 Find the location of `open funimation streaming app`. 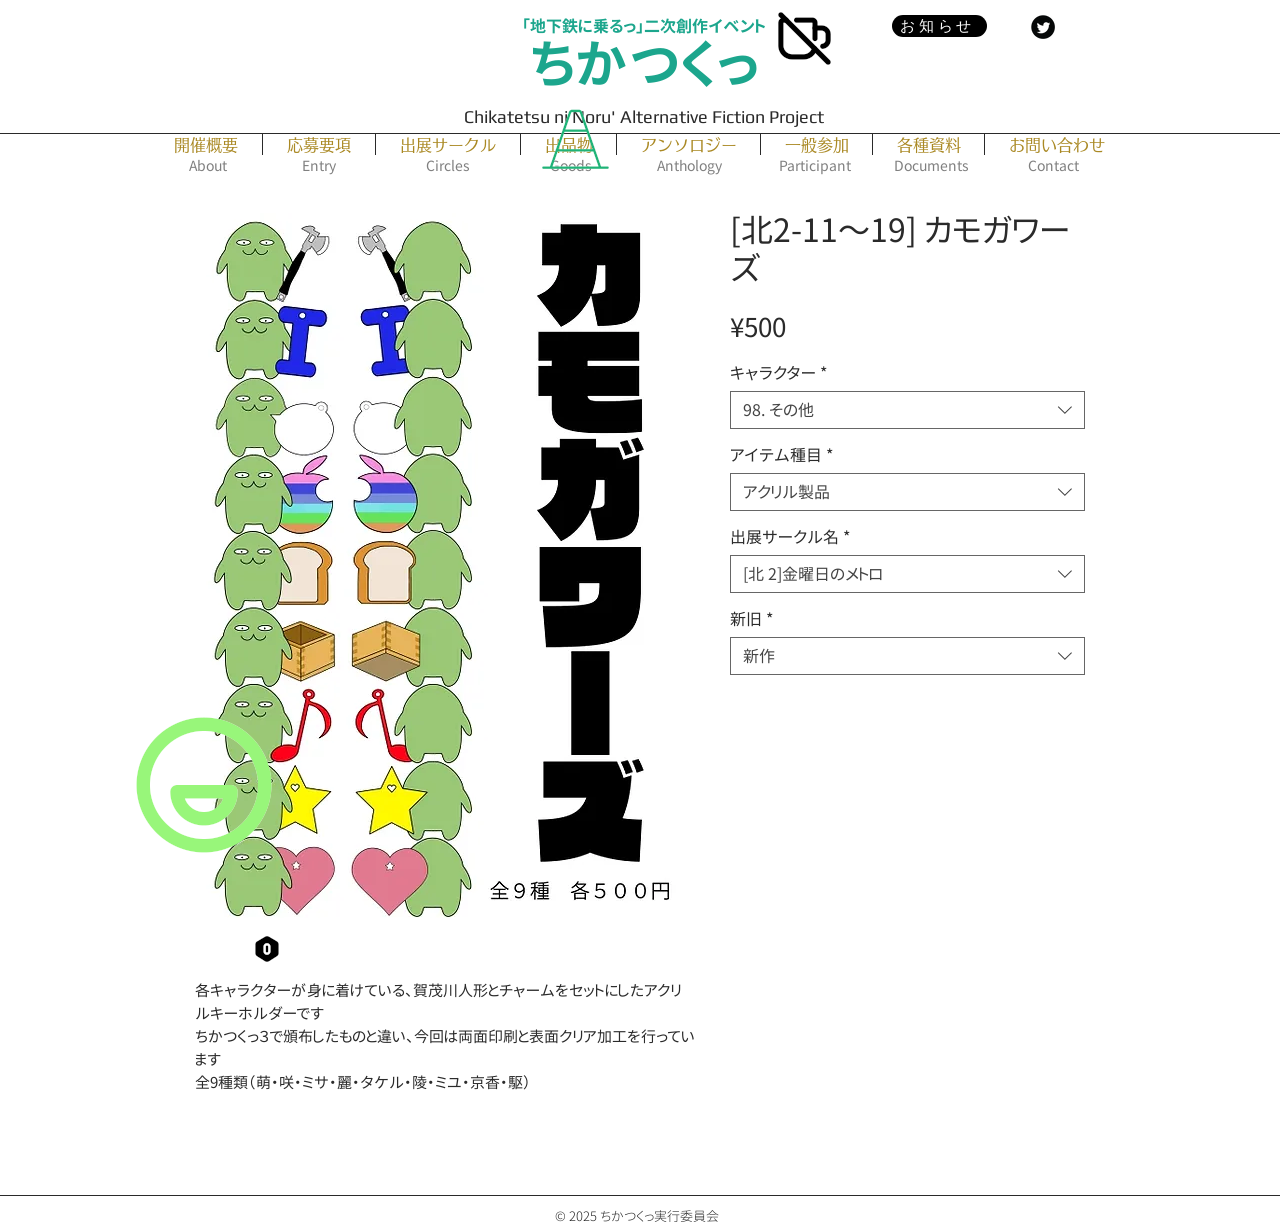

open funimation streaming app is located at coordinates (204, 785).